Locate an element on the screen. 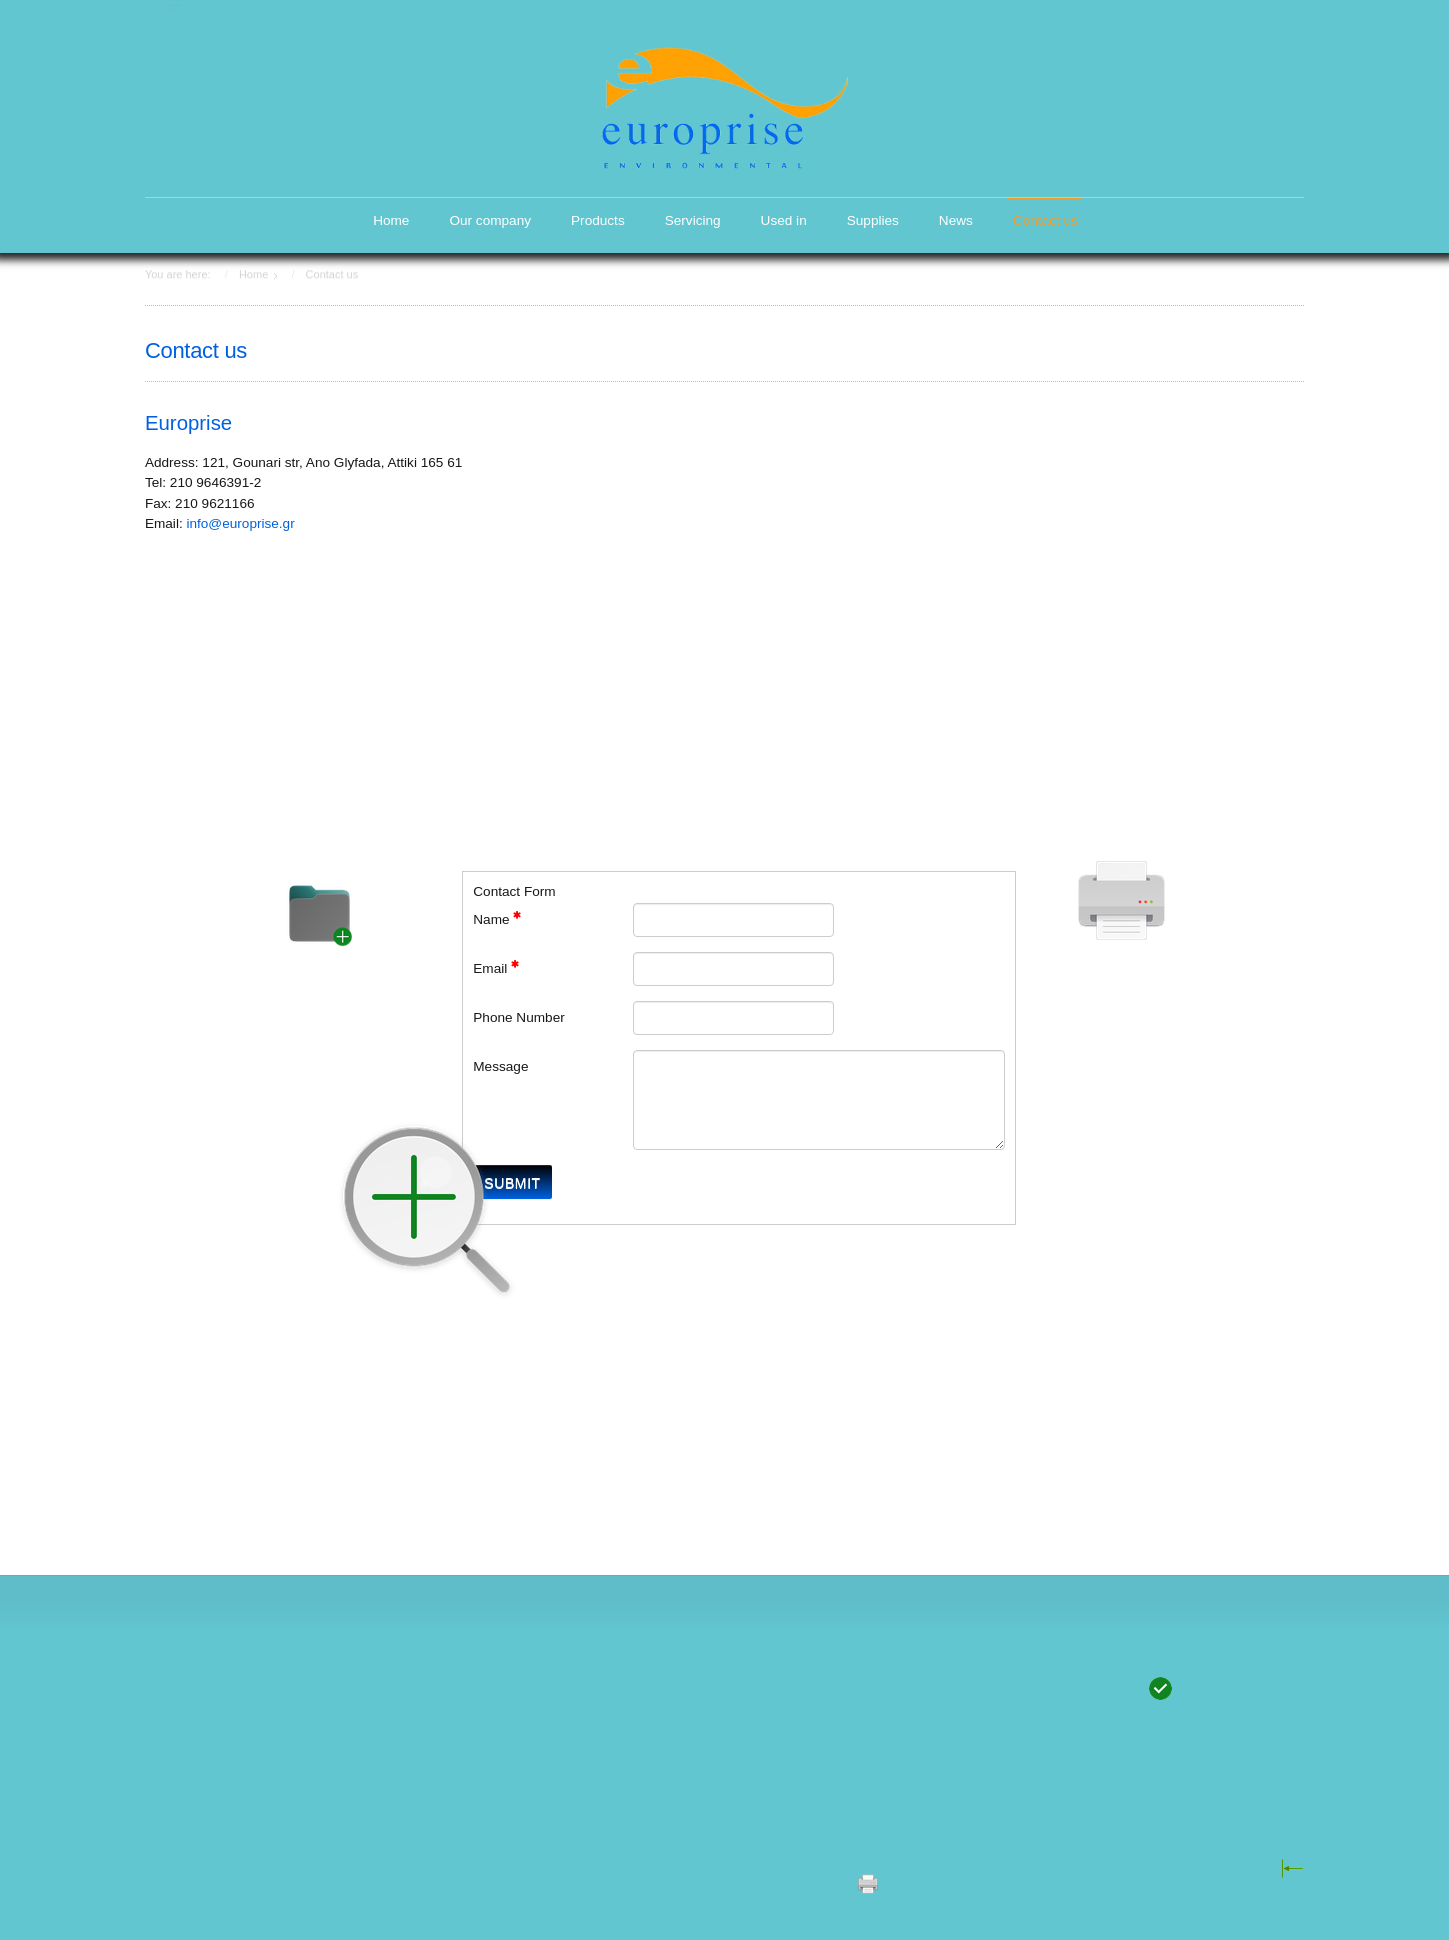  print the current document is located at coordinates (868, 1884).